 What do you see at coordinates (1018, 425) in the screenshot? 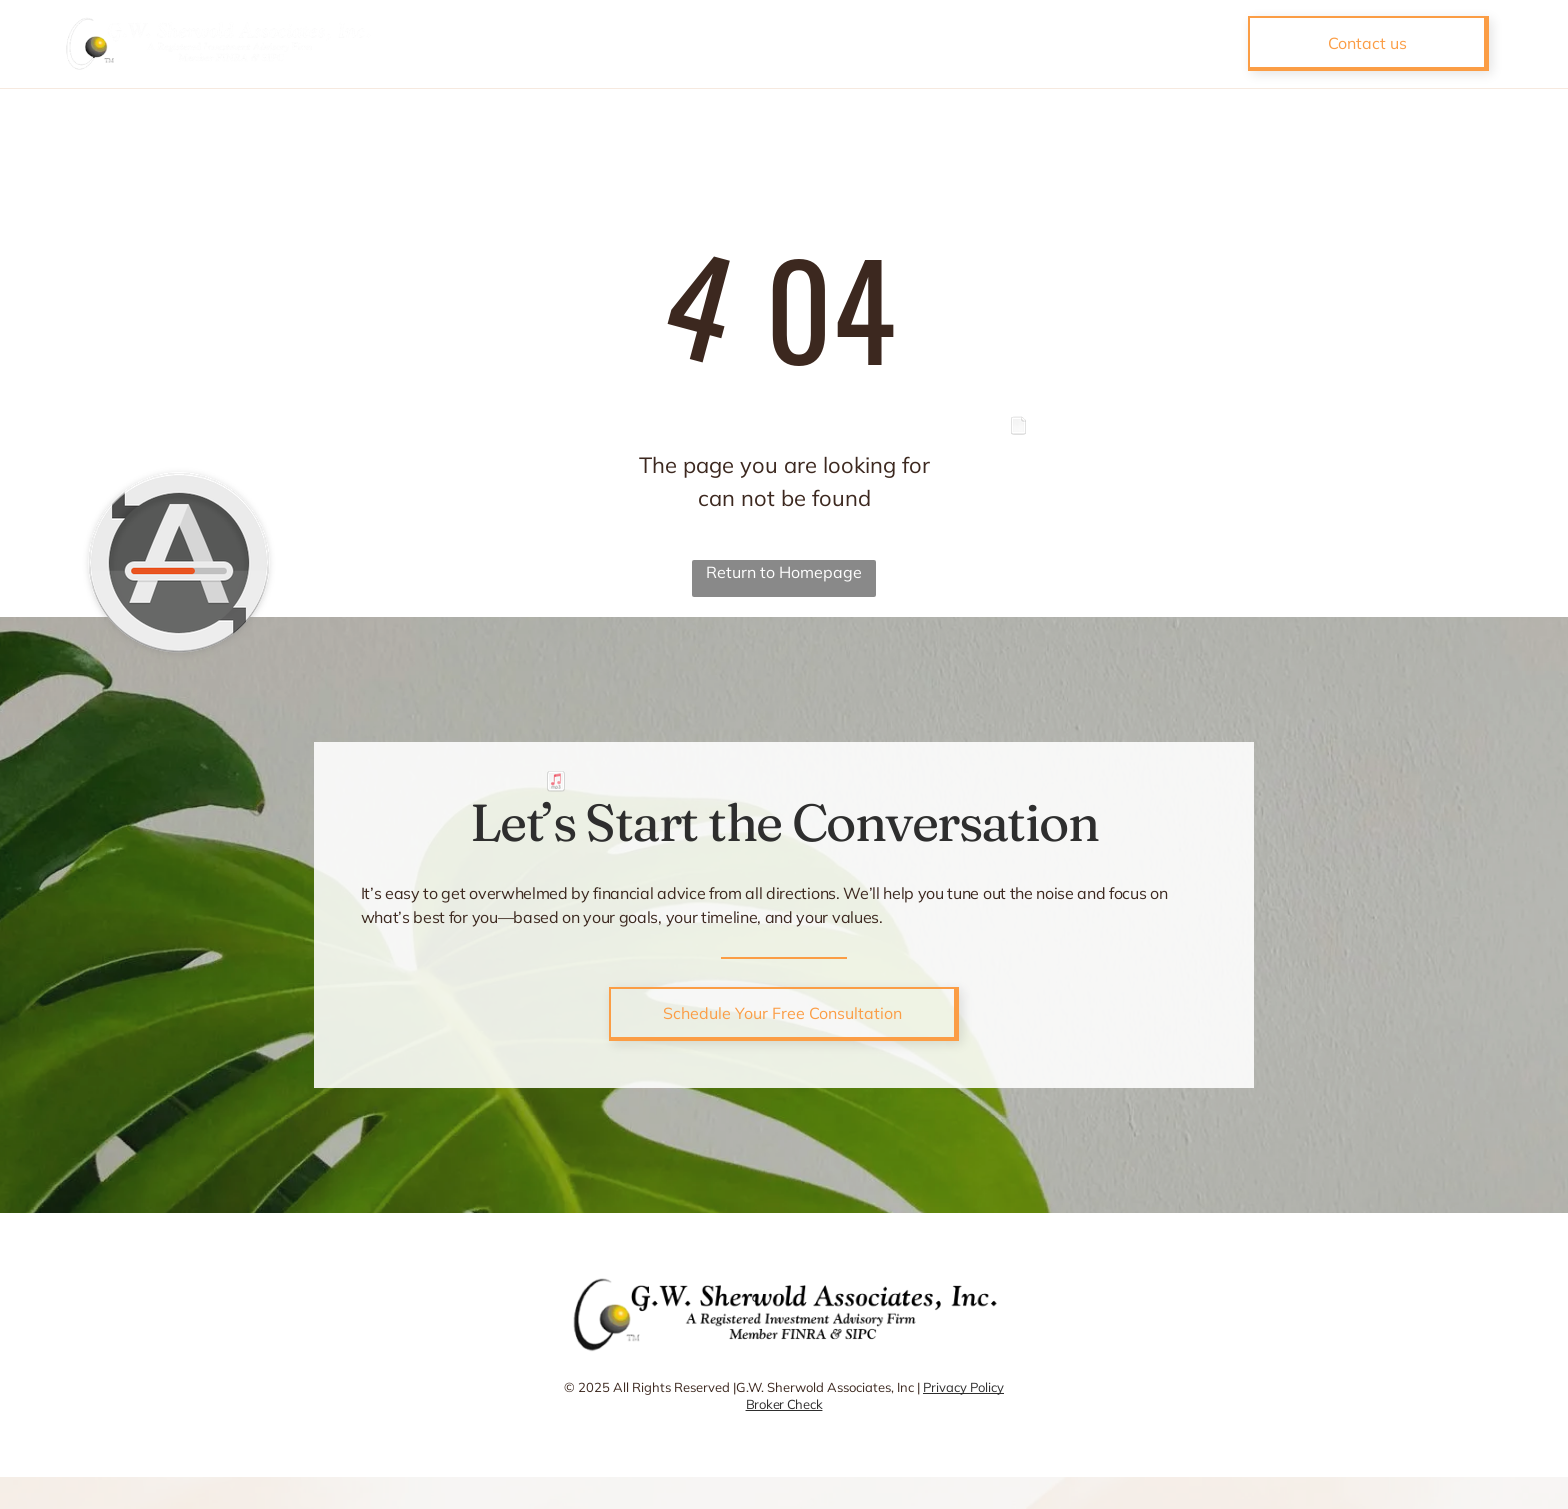
I see `indicates an empty or blank file` at bounding box center [1018, 425].